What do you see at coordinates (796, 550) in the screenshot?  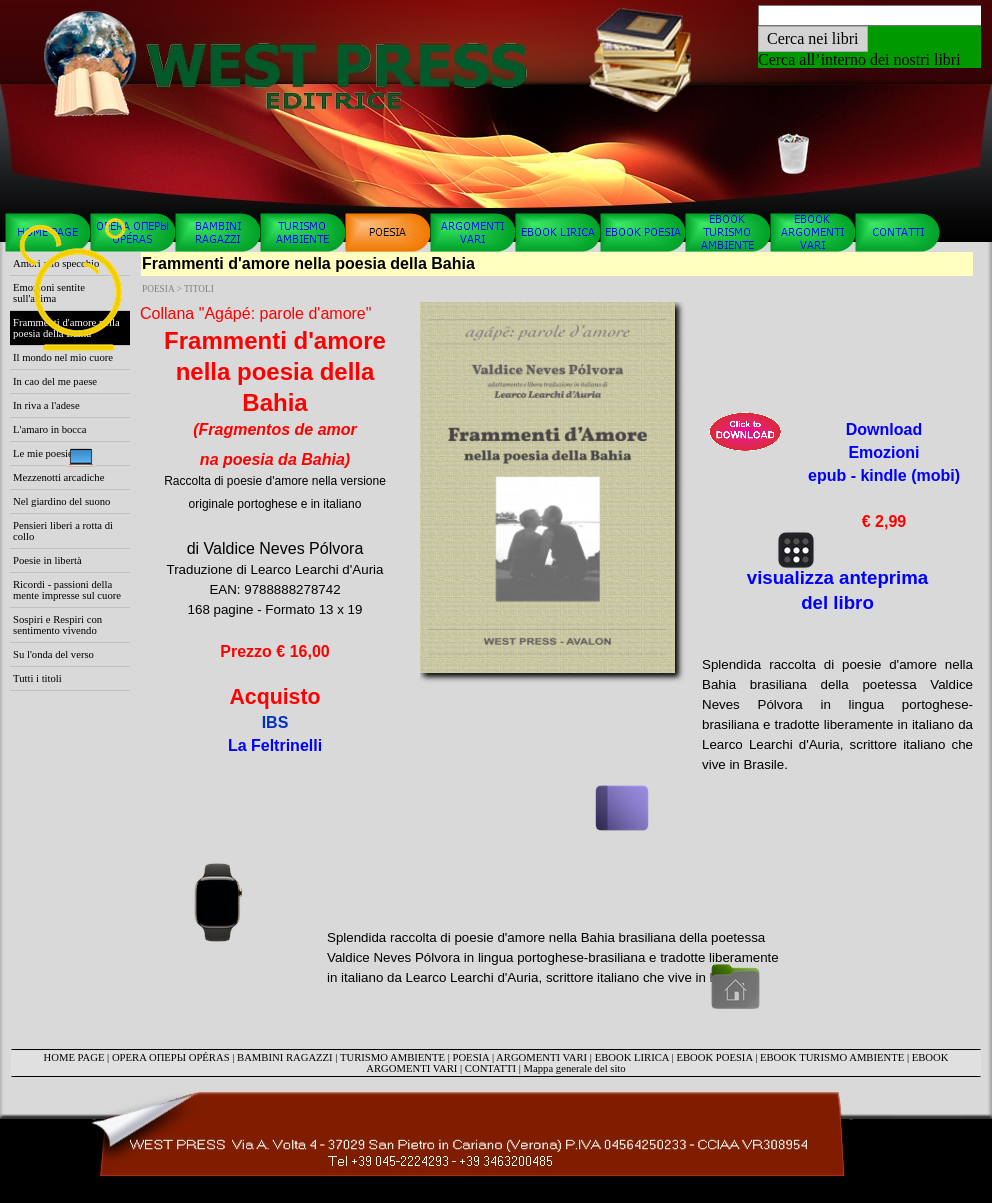 I see `open Tailscale VPN settings` at bounding box center [796, 550].